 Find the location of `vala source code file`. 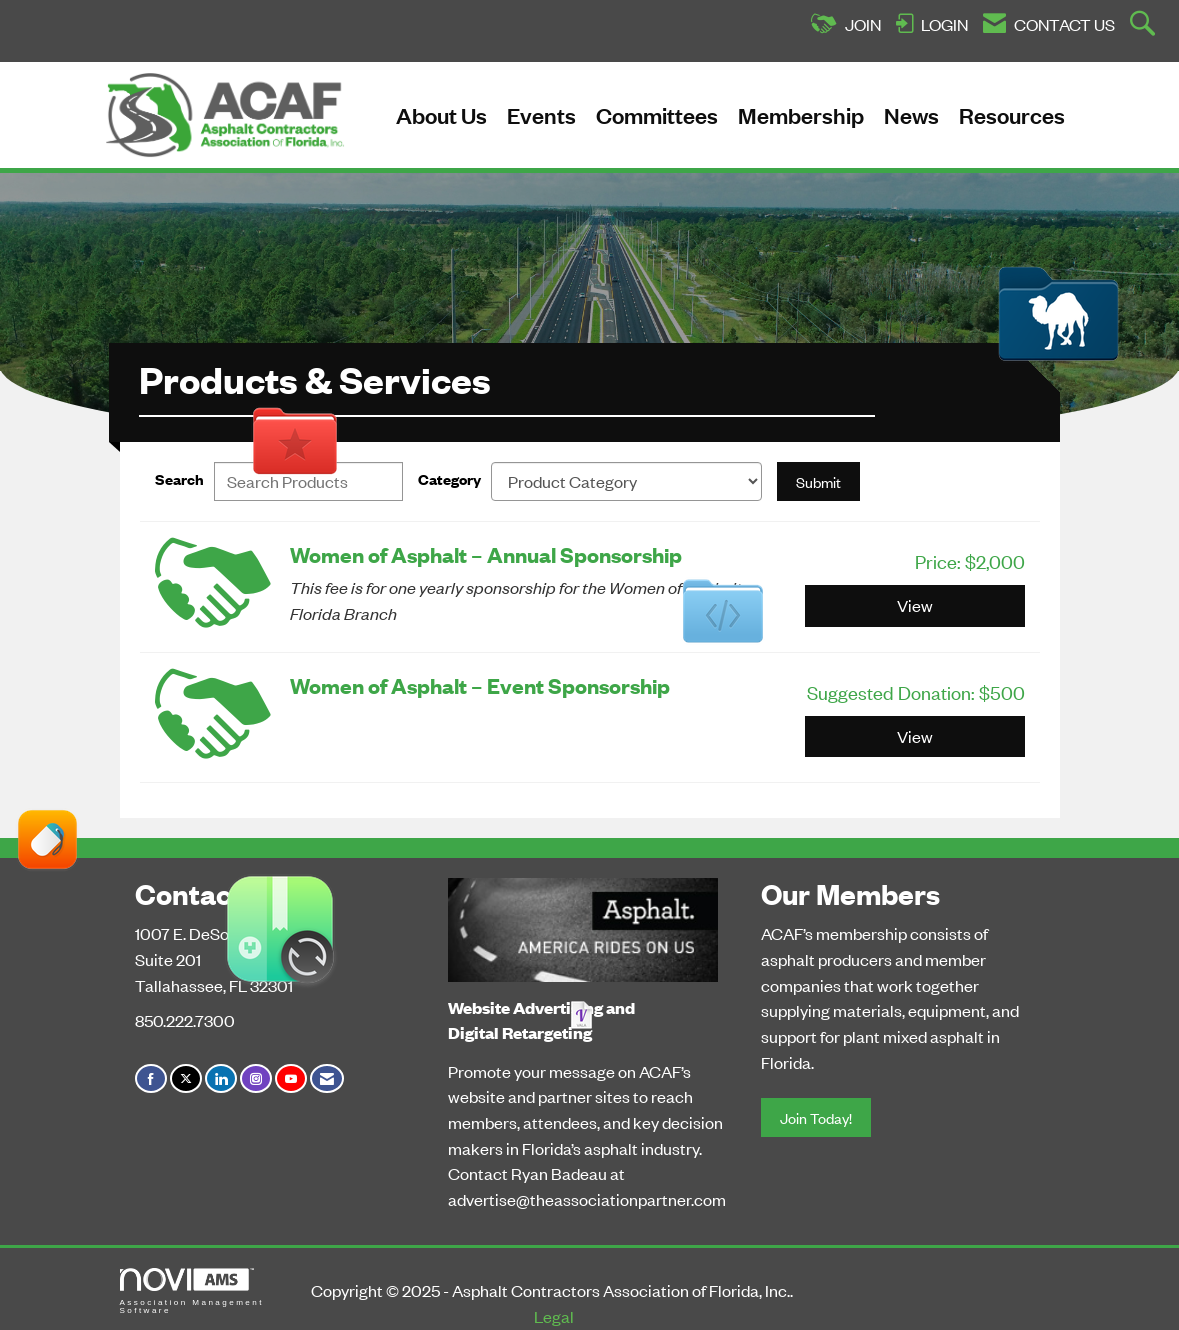

vala source code file is located at coordinates (581, 1015).